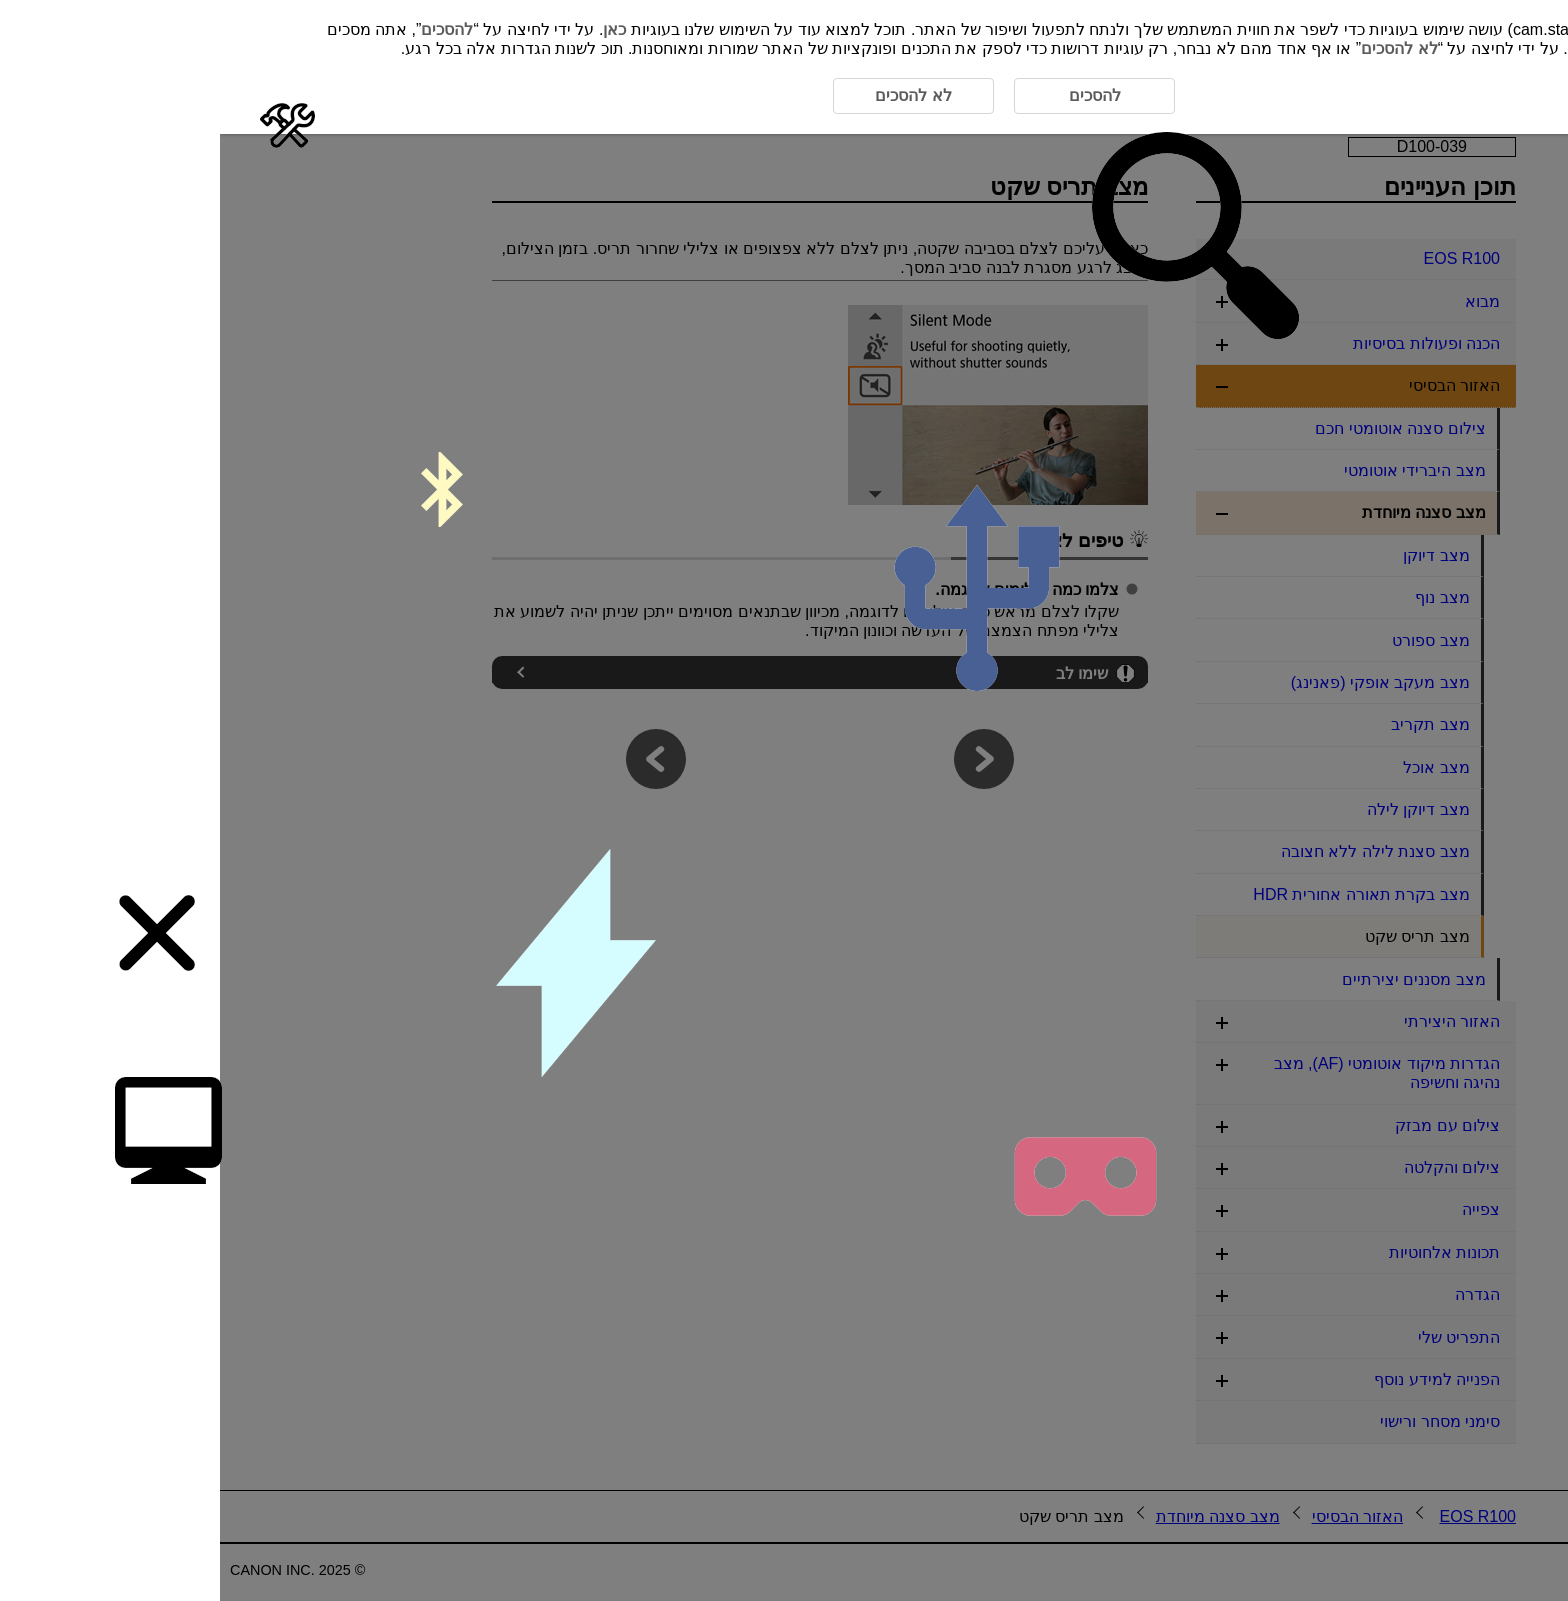 This screenshot has width=1568, height=1601. Describe the element at coordinates (287, 125) in the screenshot. I see `access settings or configuration options` at that location.